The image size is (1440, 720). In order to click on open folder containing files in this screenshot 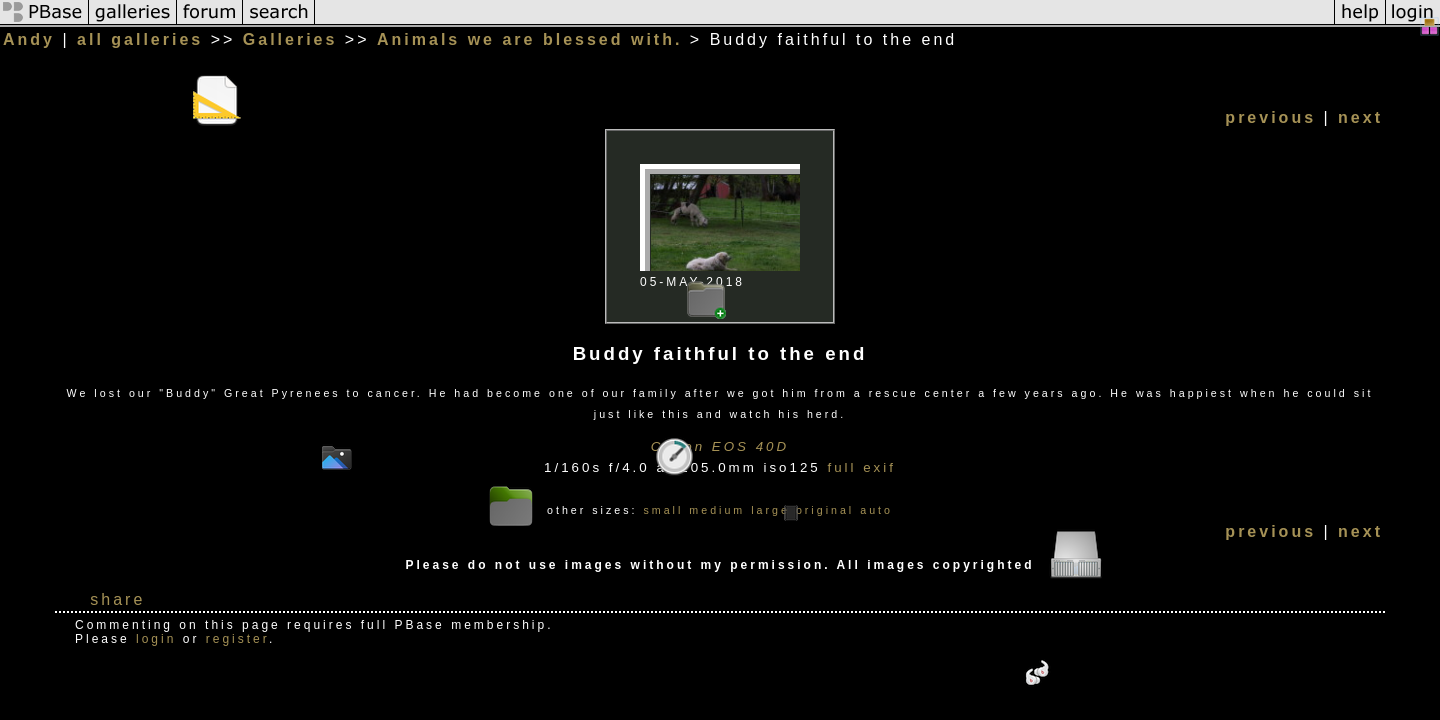, I will do `click(511, 506)`.